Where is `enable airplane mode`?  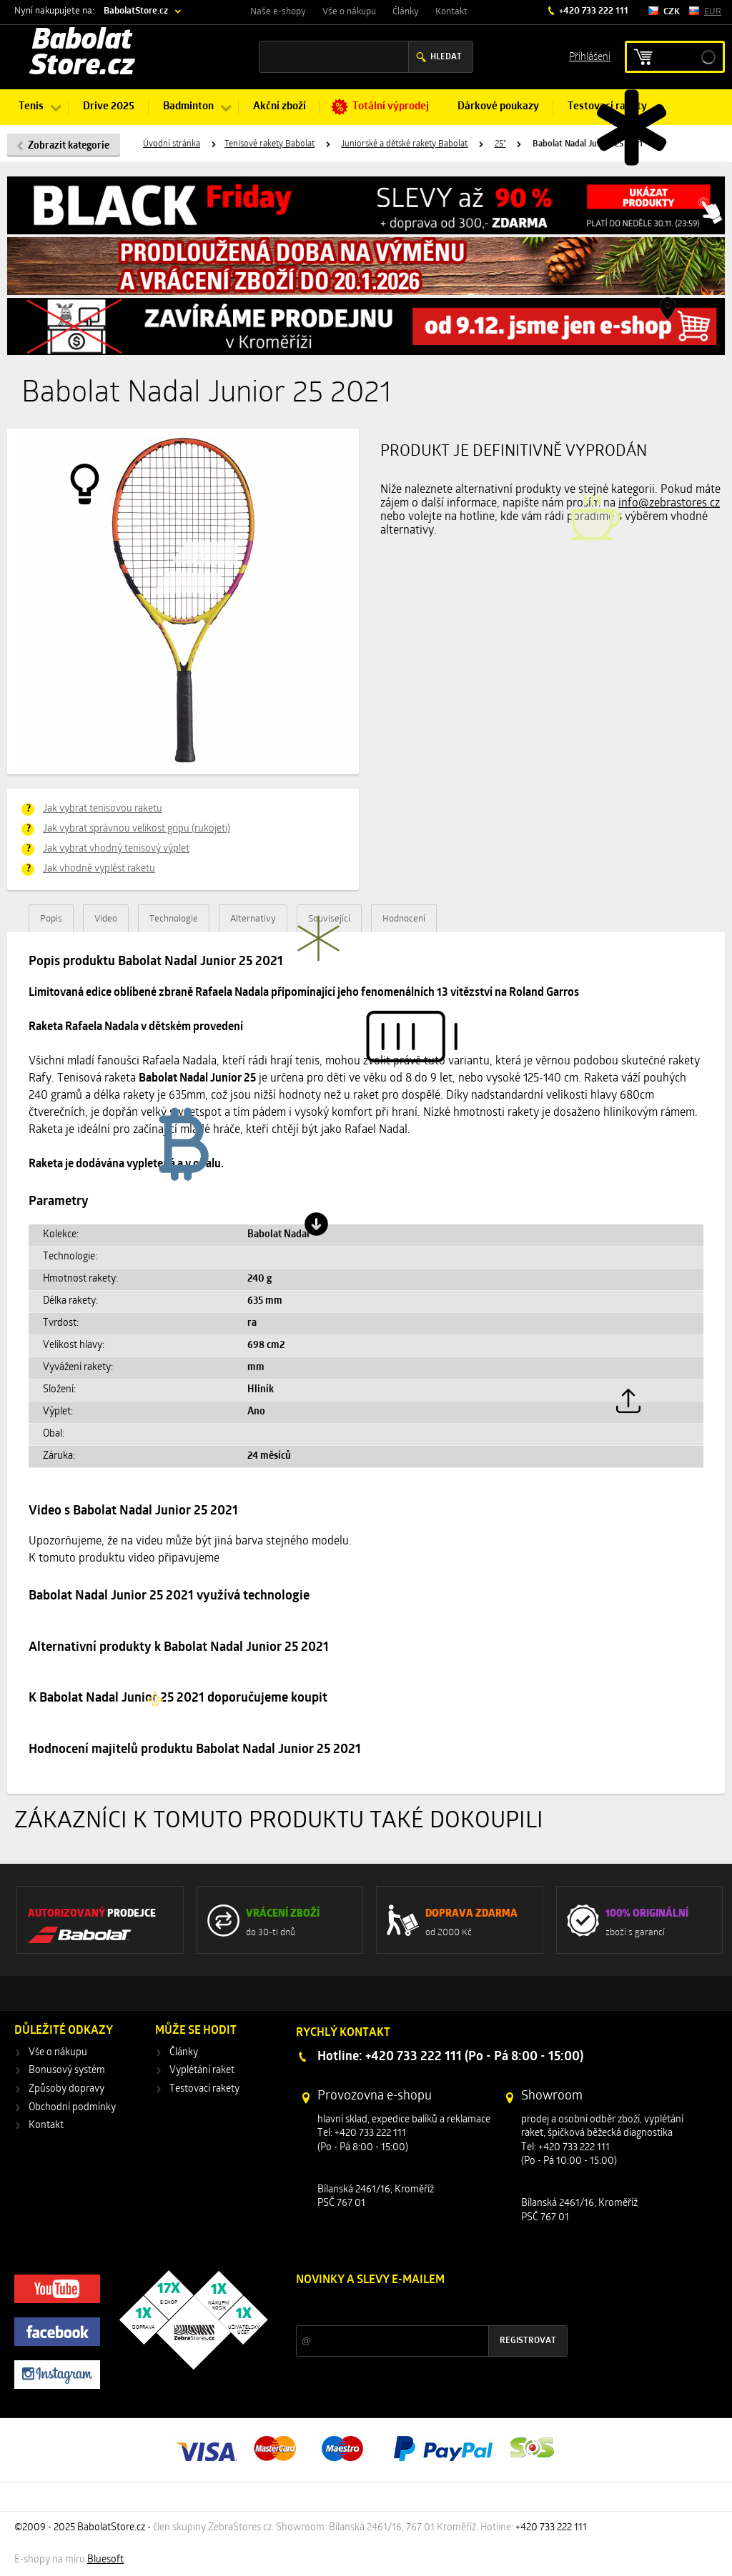 enable airplane mode is located at coordinates (155, 1699).